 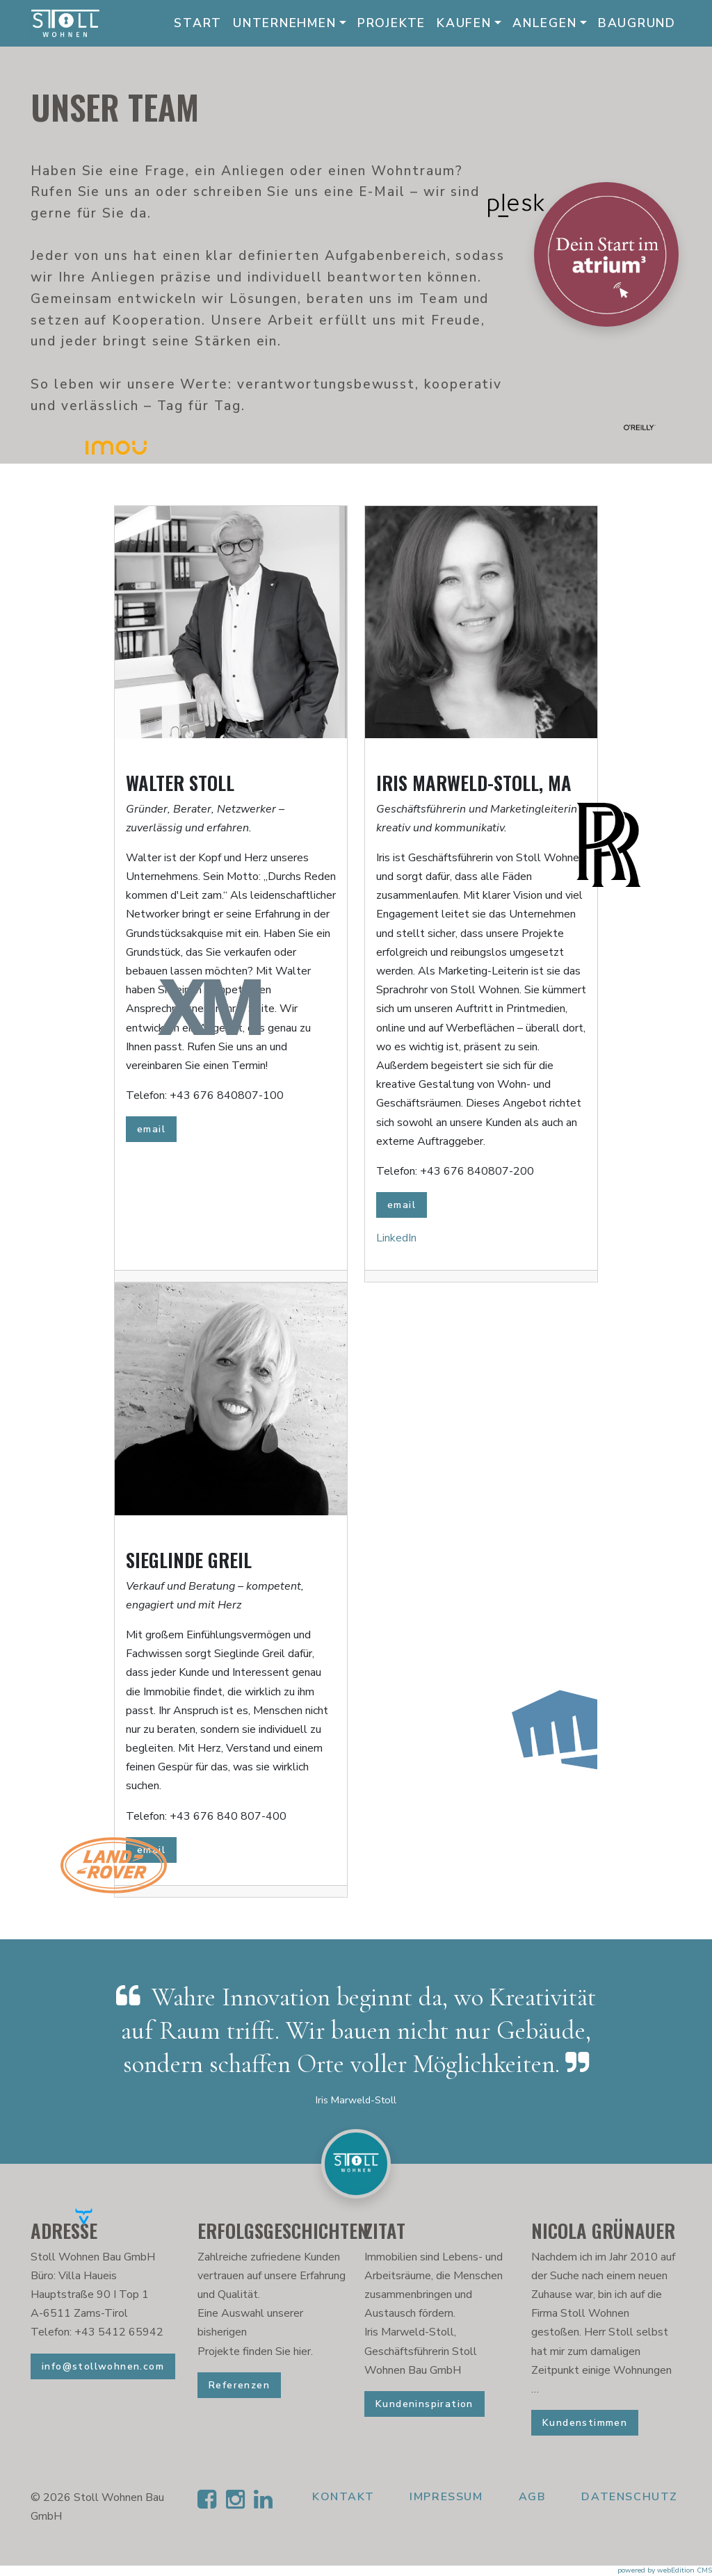 I want to click on plesk web hosting control panel logo, so click(x=516, y=205).